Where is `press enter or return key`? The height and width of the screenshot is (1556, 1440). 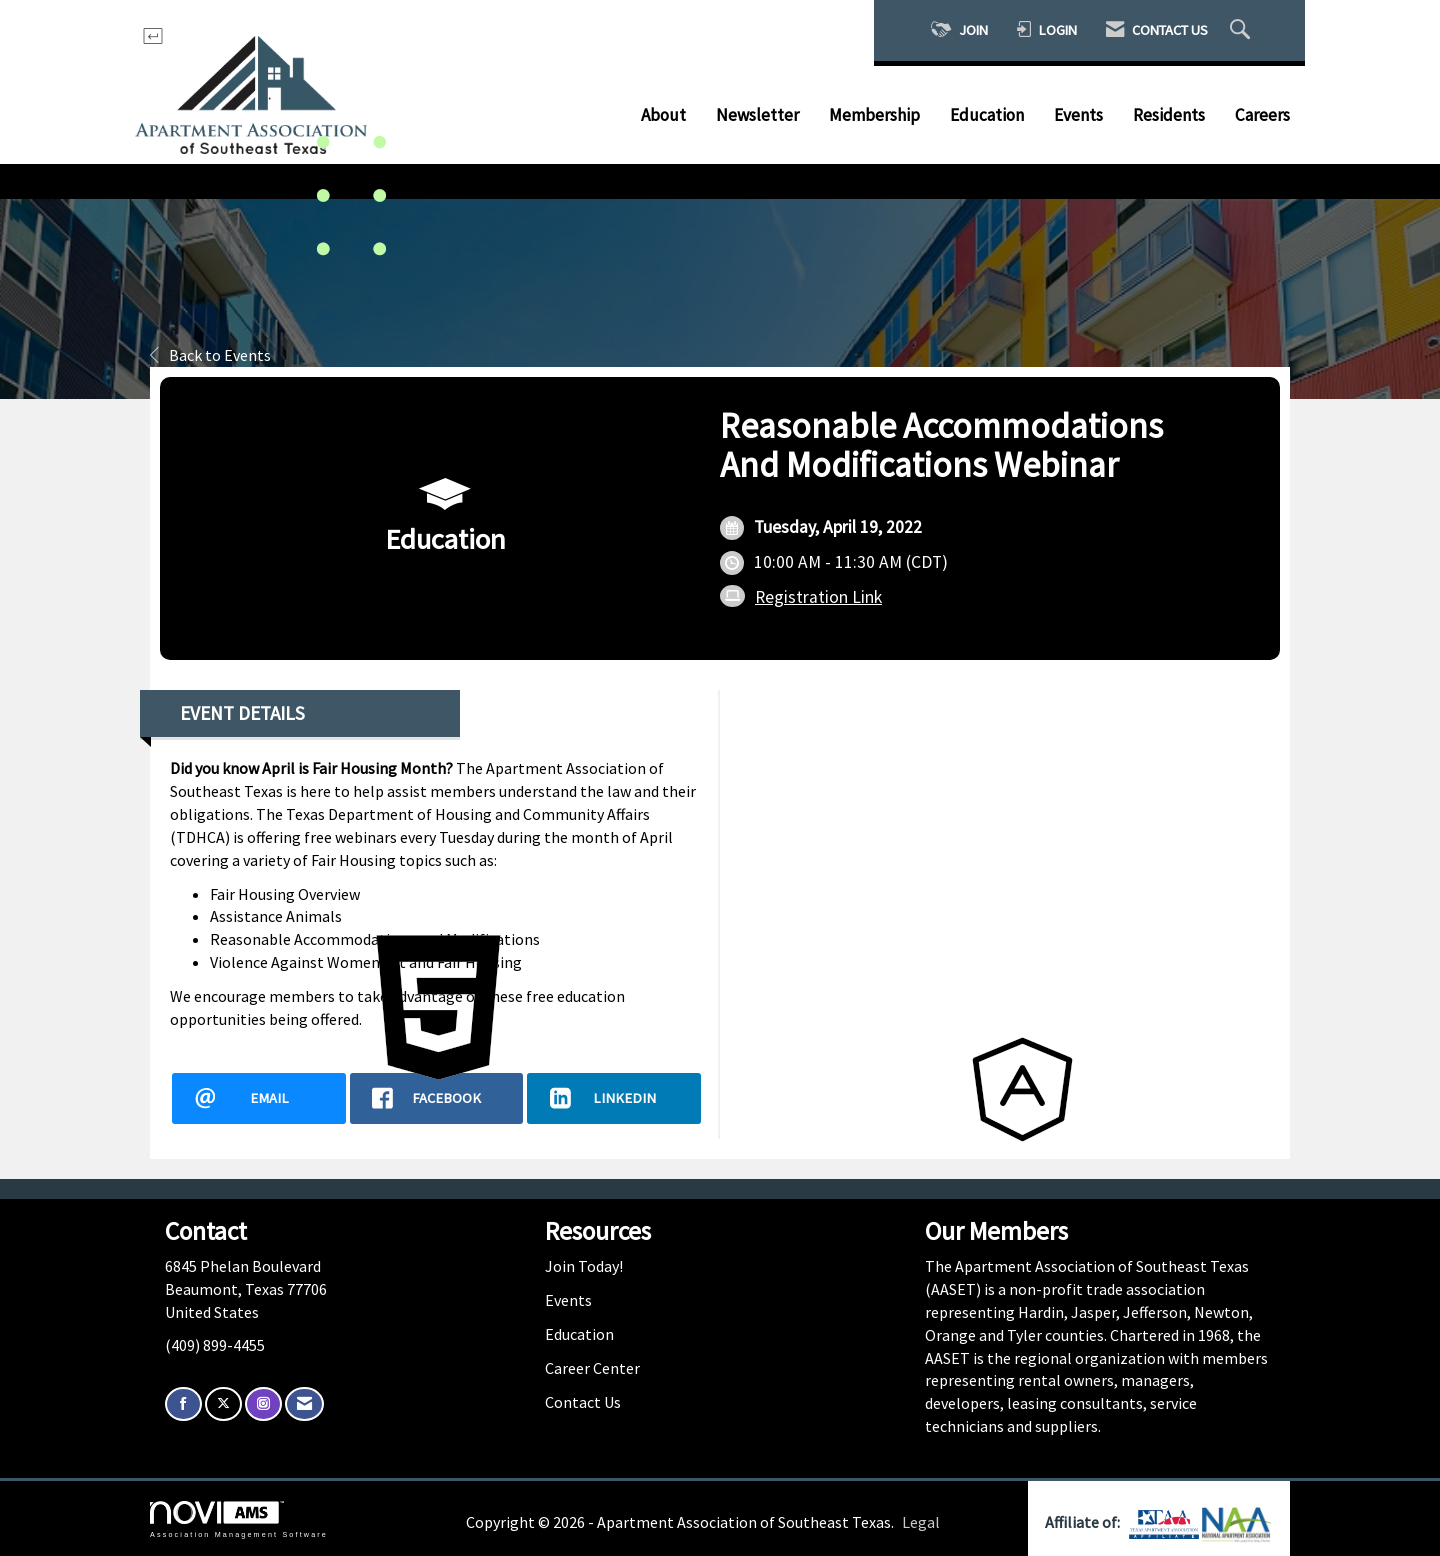 press enter or return key is located at coordinates (153, 36).